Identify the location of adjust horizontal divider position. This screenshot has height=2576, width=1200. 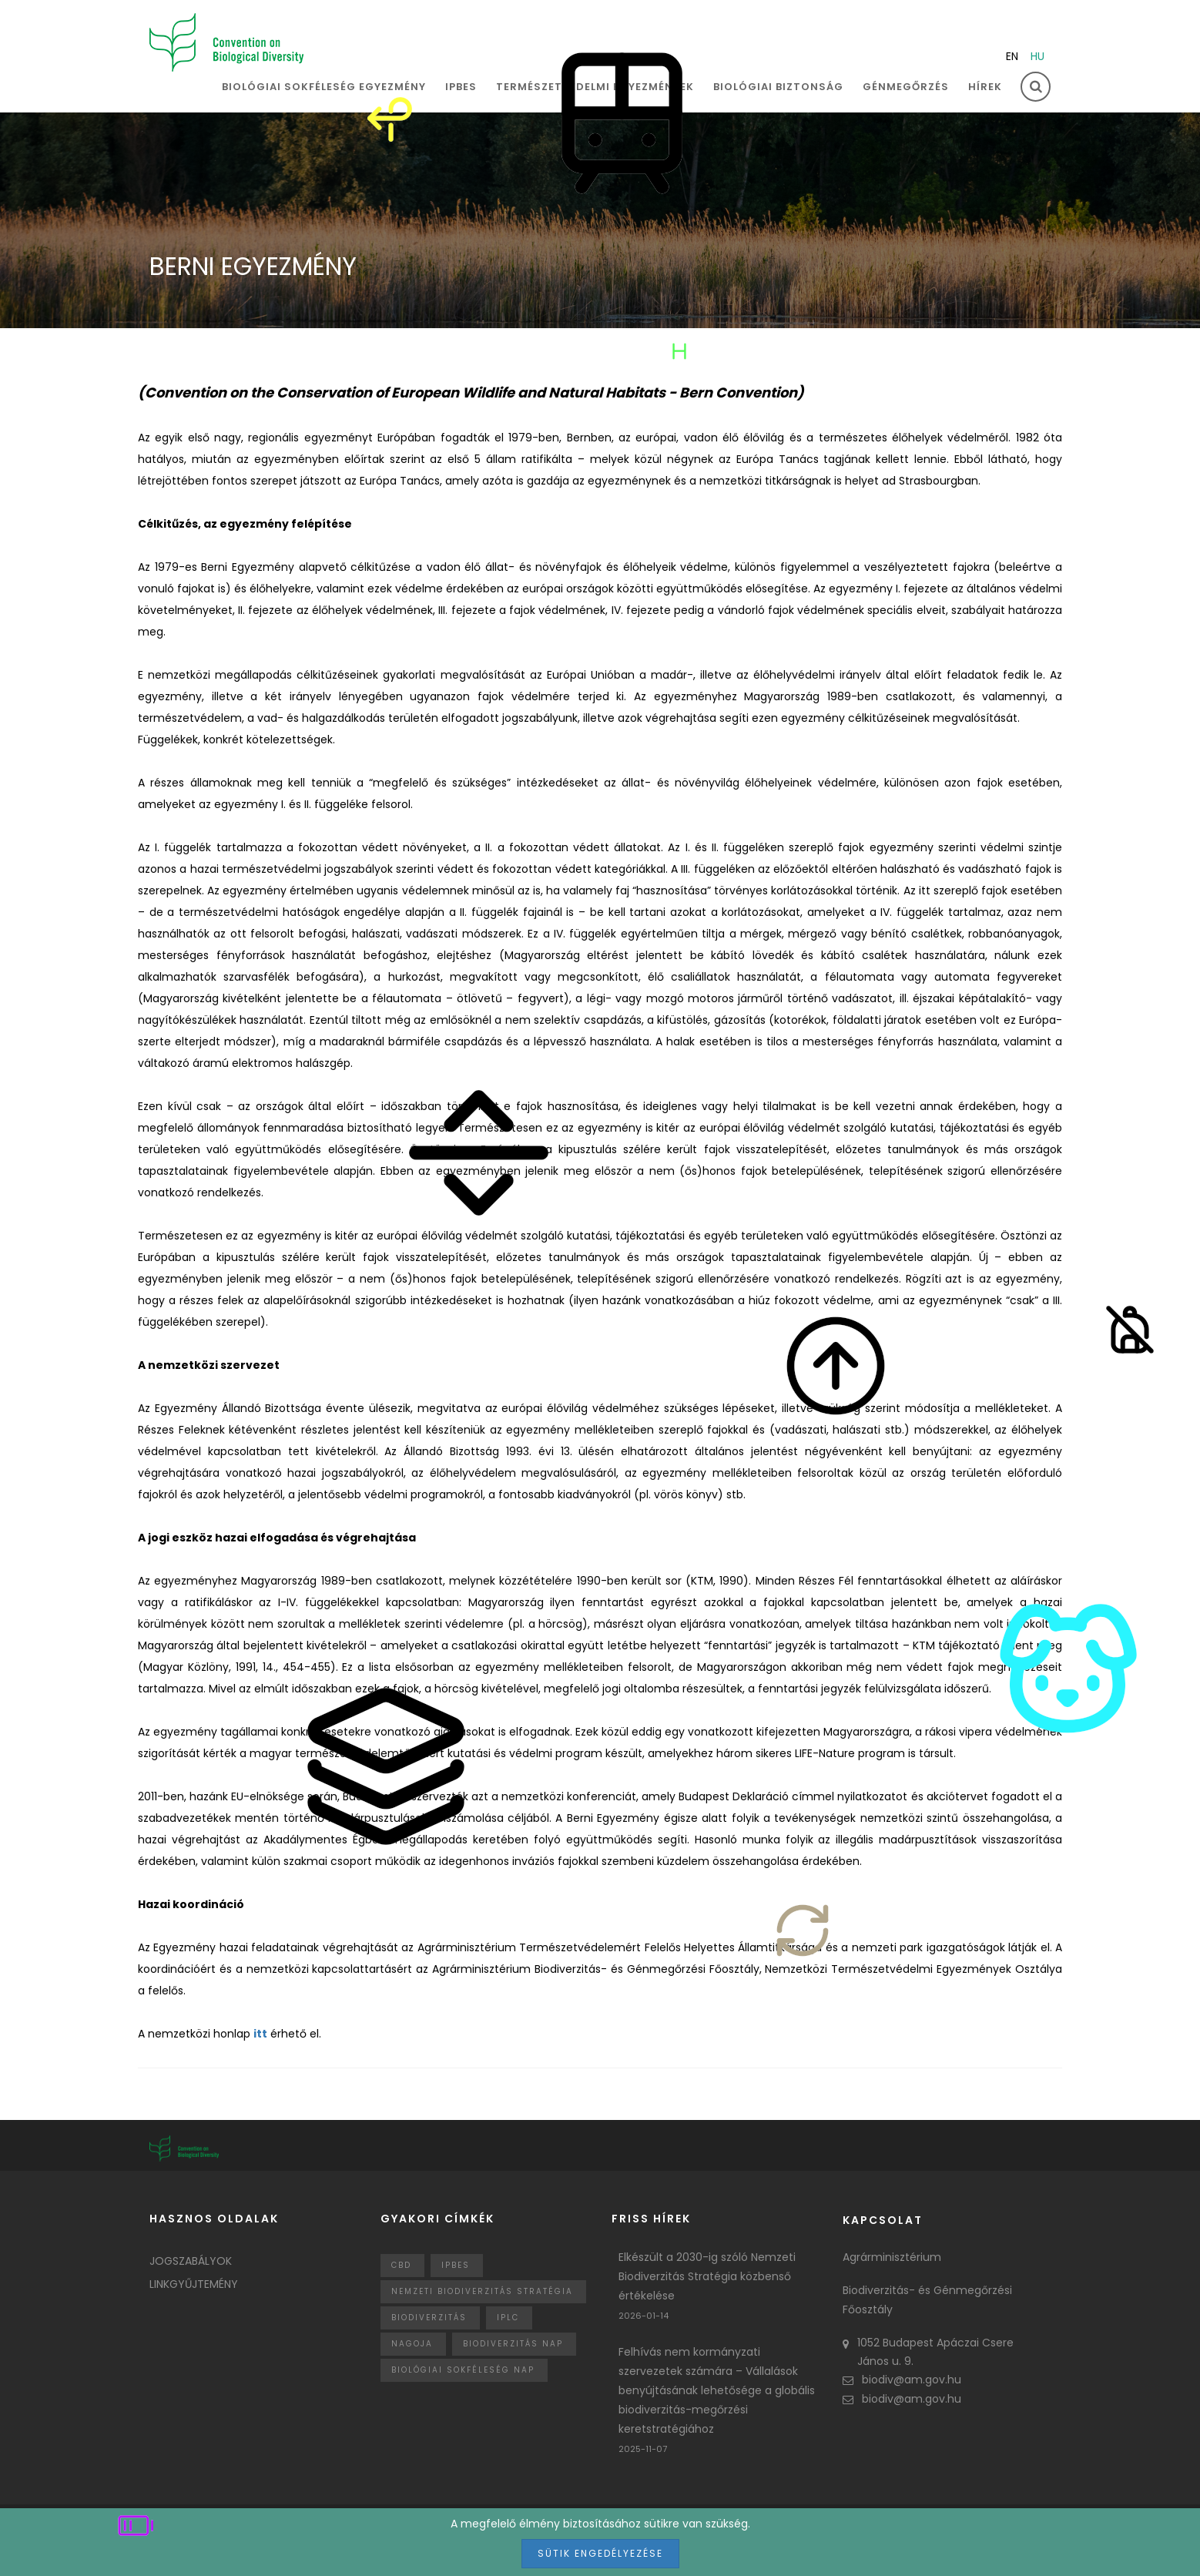
(478, 1152).